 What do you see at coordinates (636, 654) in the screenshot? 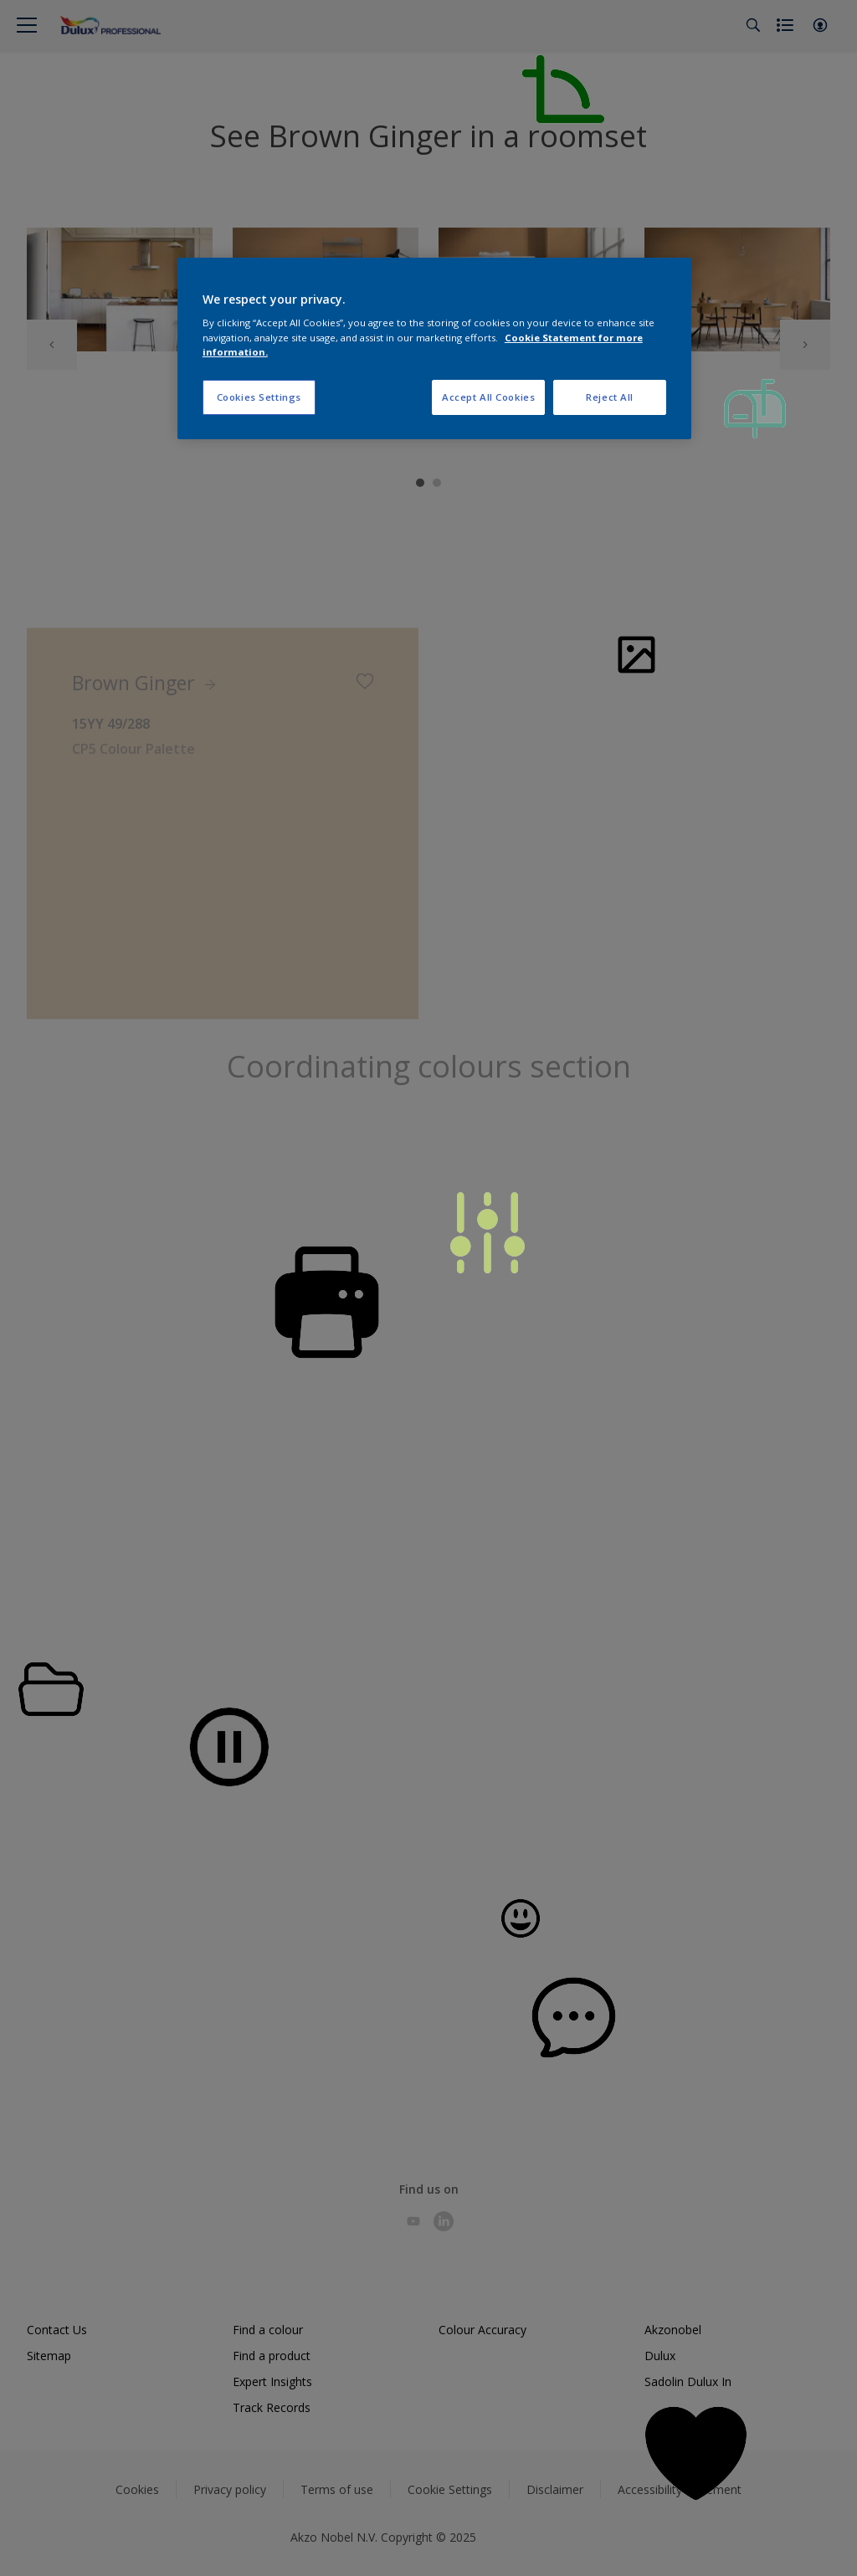
I see `view or browse images` at bounding box center [636, 654].